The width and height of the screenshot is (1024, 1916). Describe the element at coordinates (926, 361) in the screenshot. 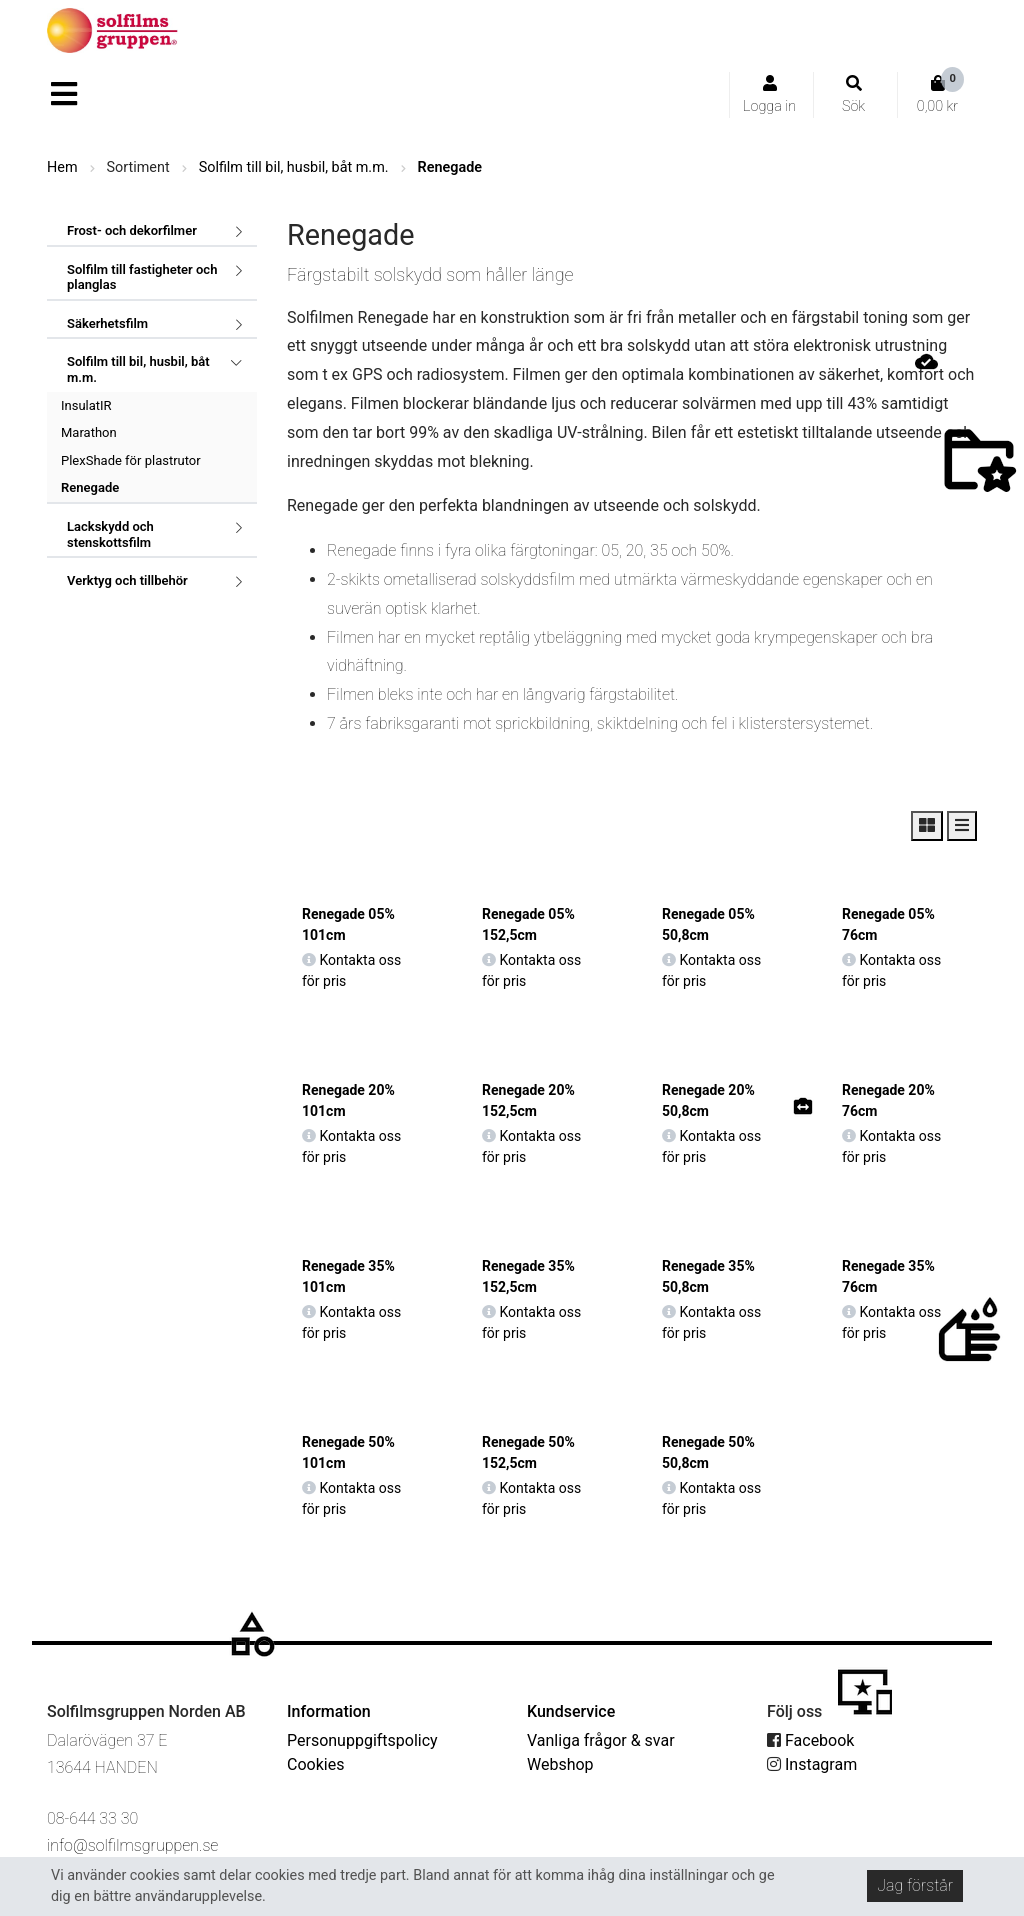

I see `file successfully synced to cloud` at that location.